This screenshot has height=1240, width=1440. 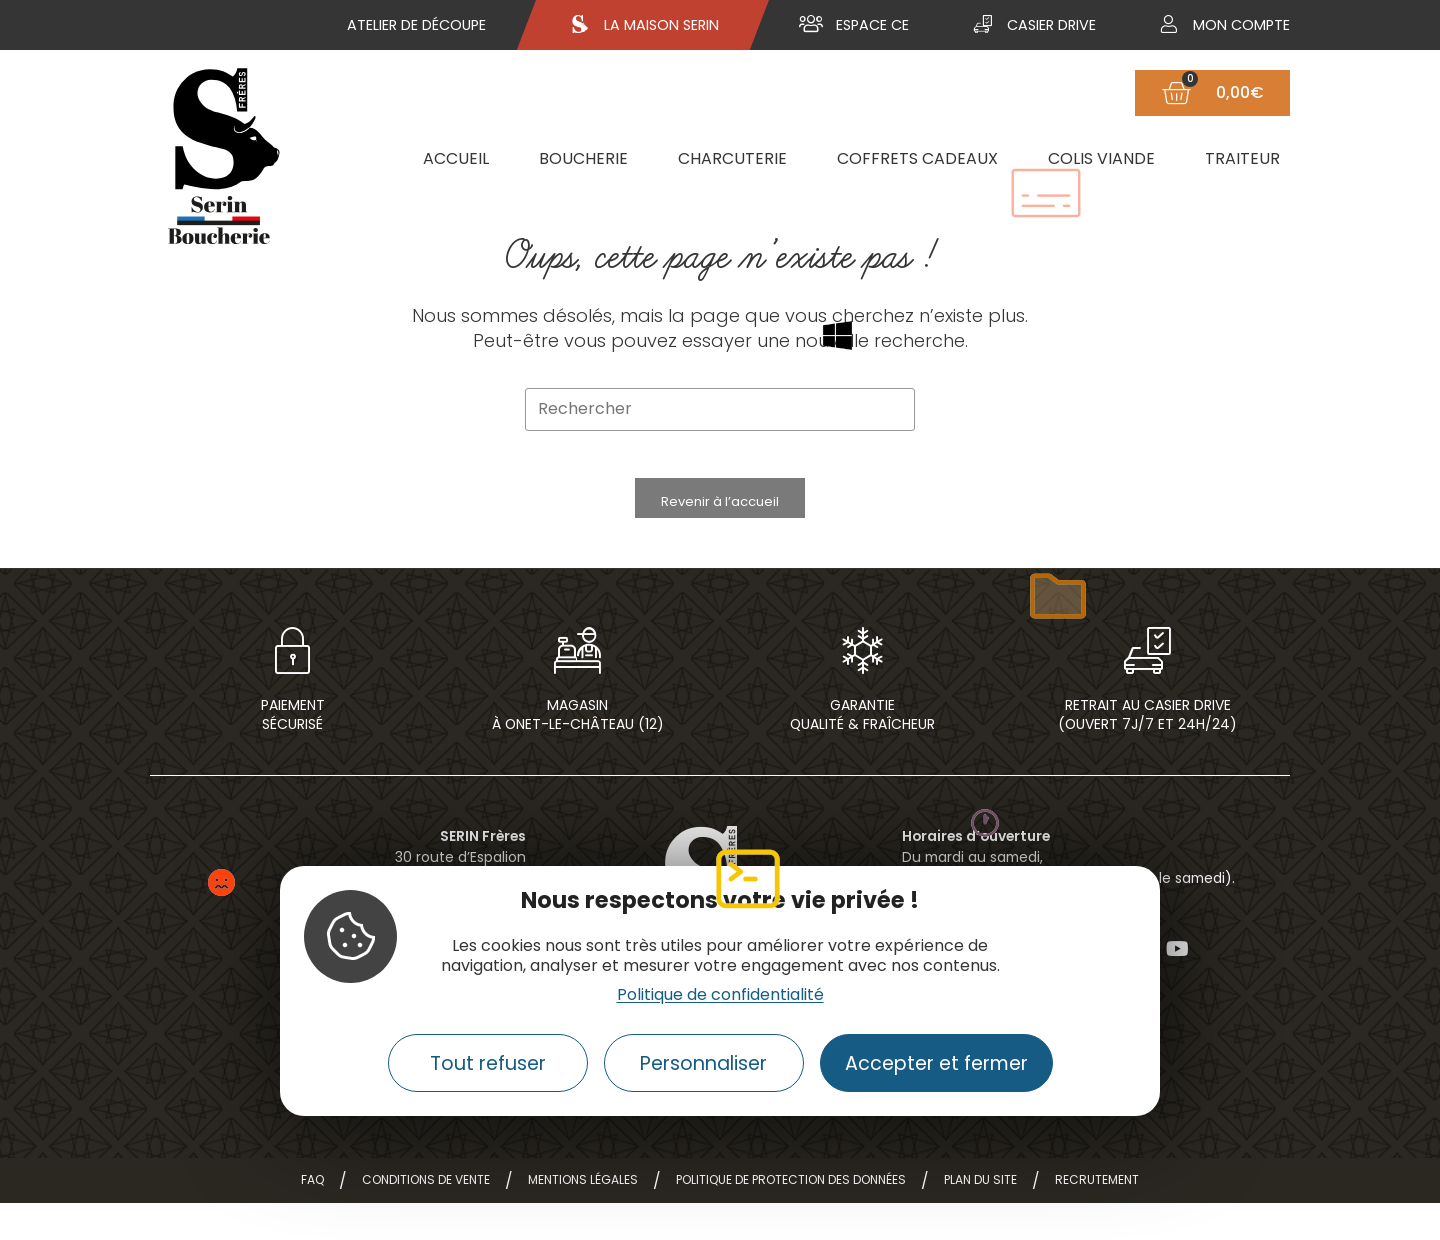 I want to click on open windows-specific settings or features, so click(x=837, y=335).